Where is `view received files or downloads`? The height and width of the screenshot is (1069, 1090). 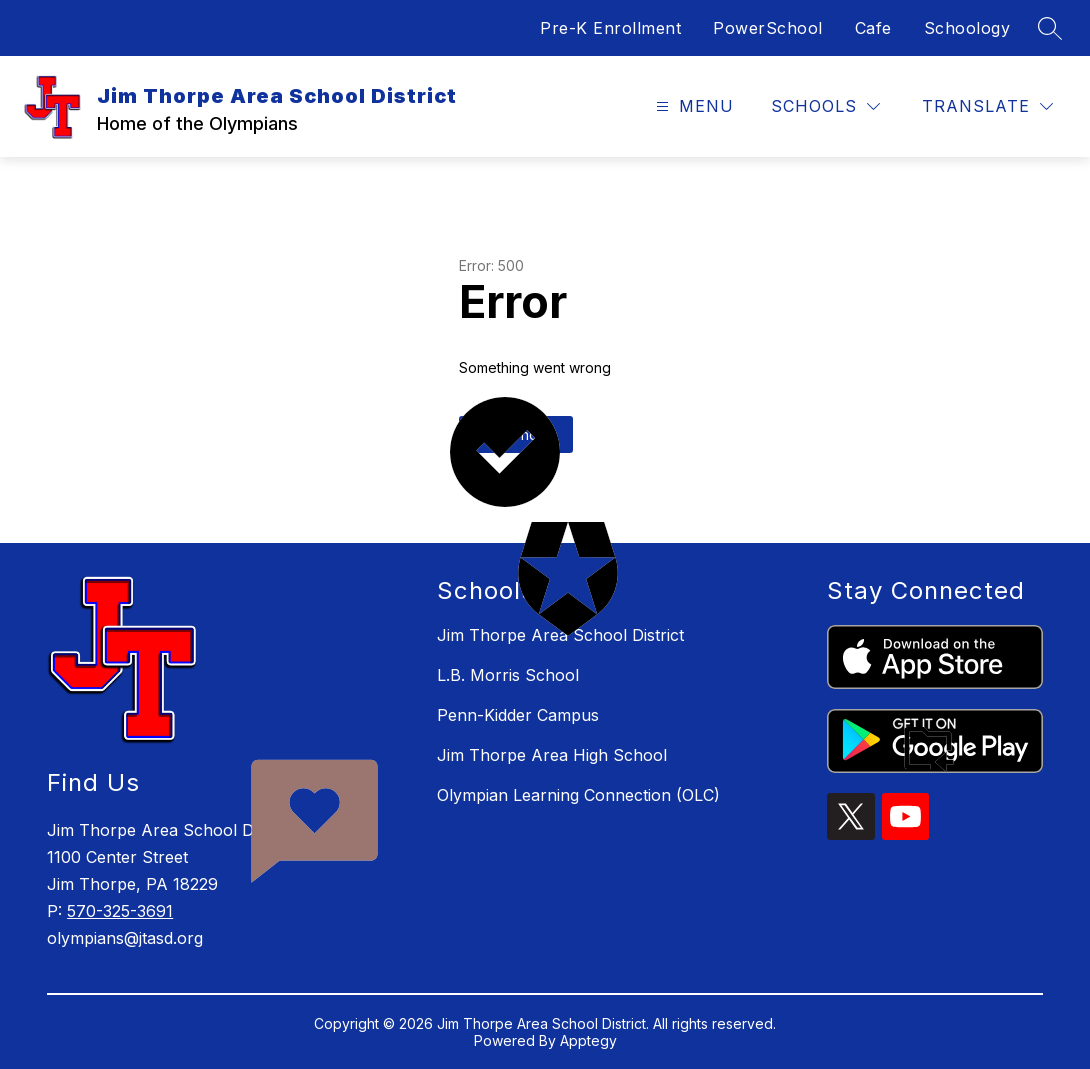
view received files or downloads is located at coordinates (928, 748).